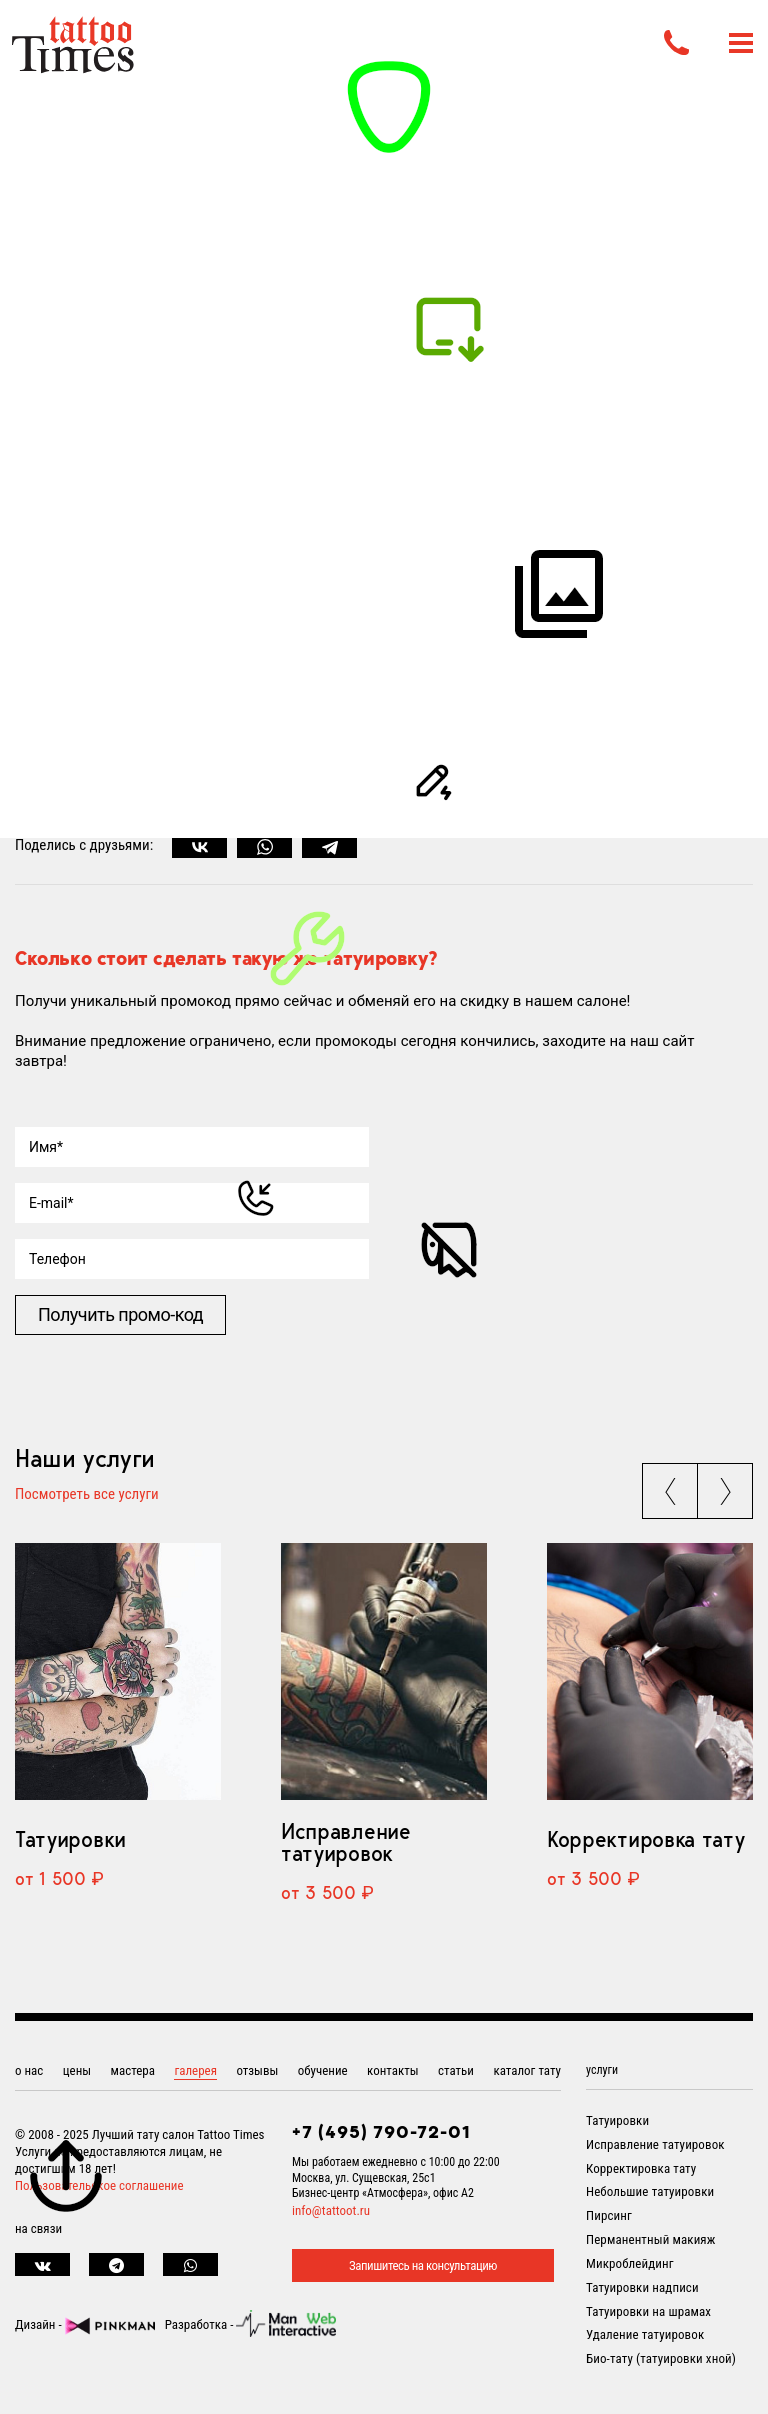 The image size is (768, 2414). What do you see at coordinates (307, 948) in the screenshot?
I see `access settings or configuration options` at bounding box center [307, 948].